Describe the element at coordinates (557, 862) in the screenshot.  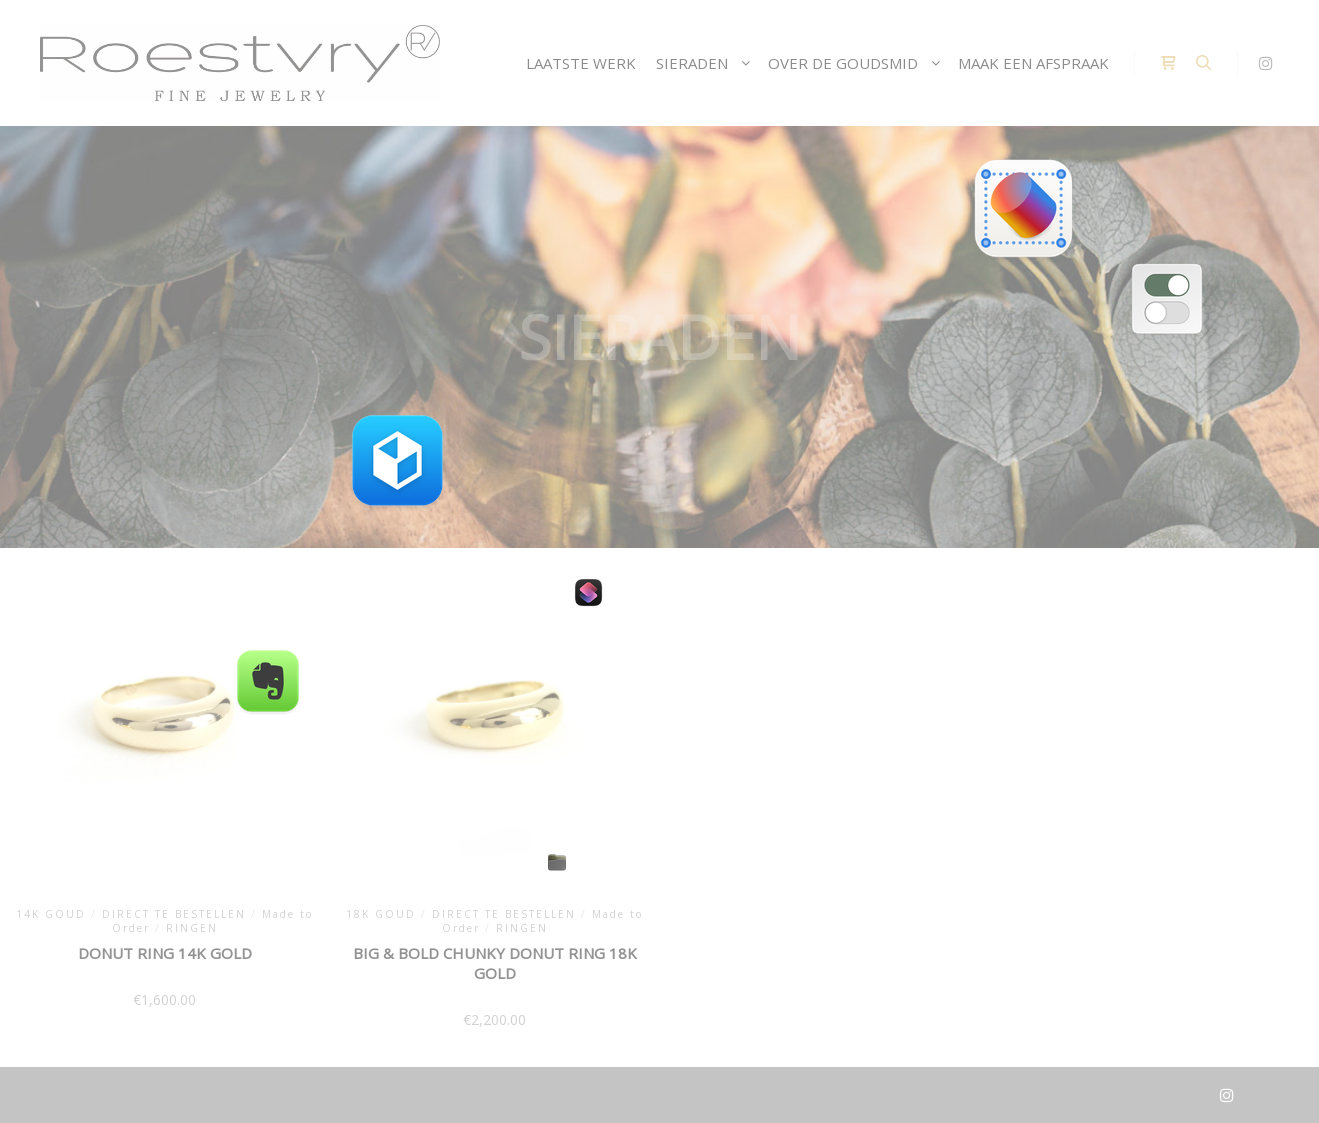
I see `indicates a folder is currently open or expanded` at that location.